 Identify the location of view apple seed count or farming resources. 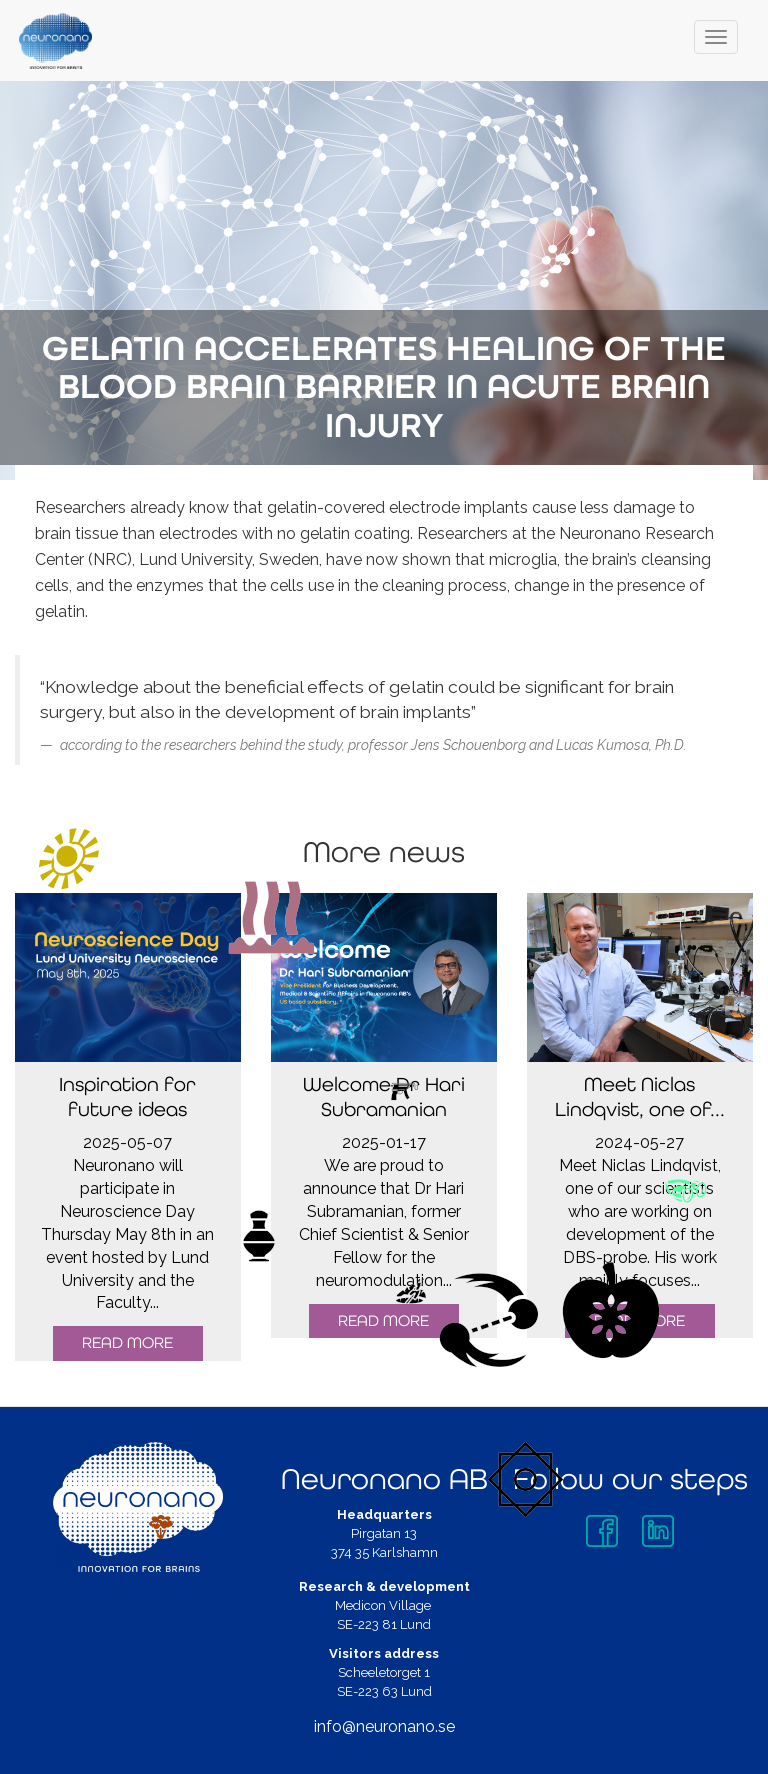
(611, 1310).